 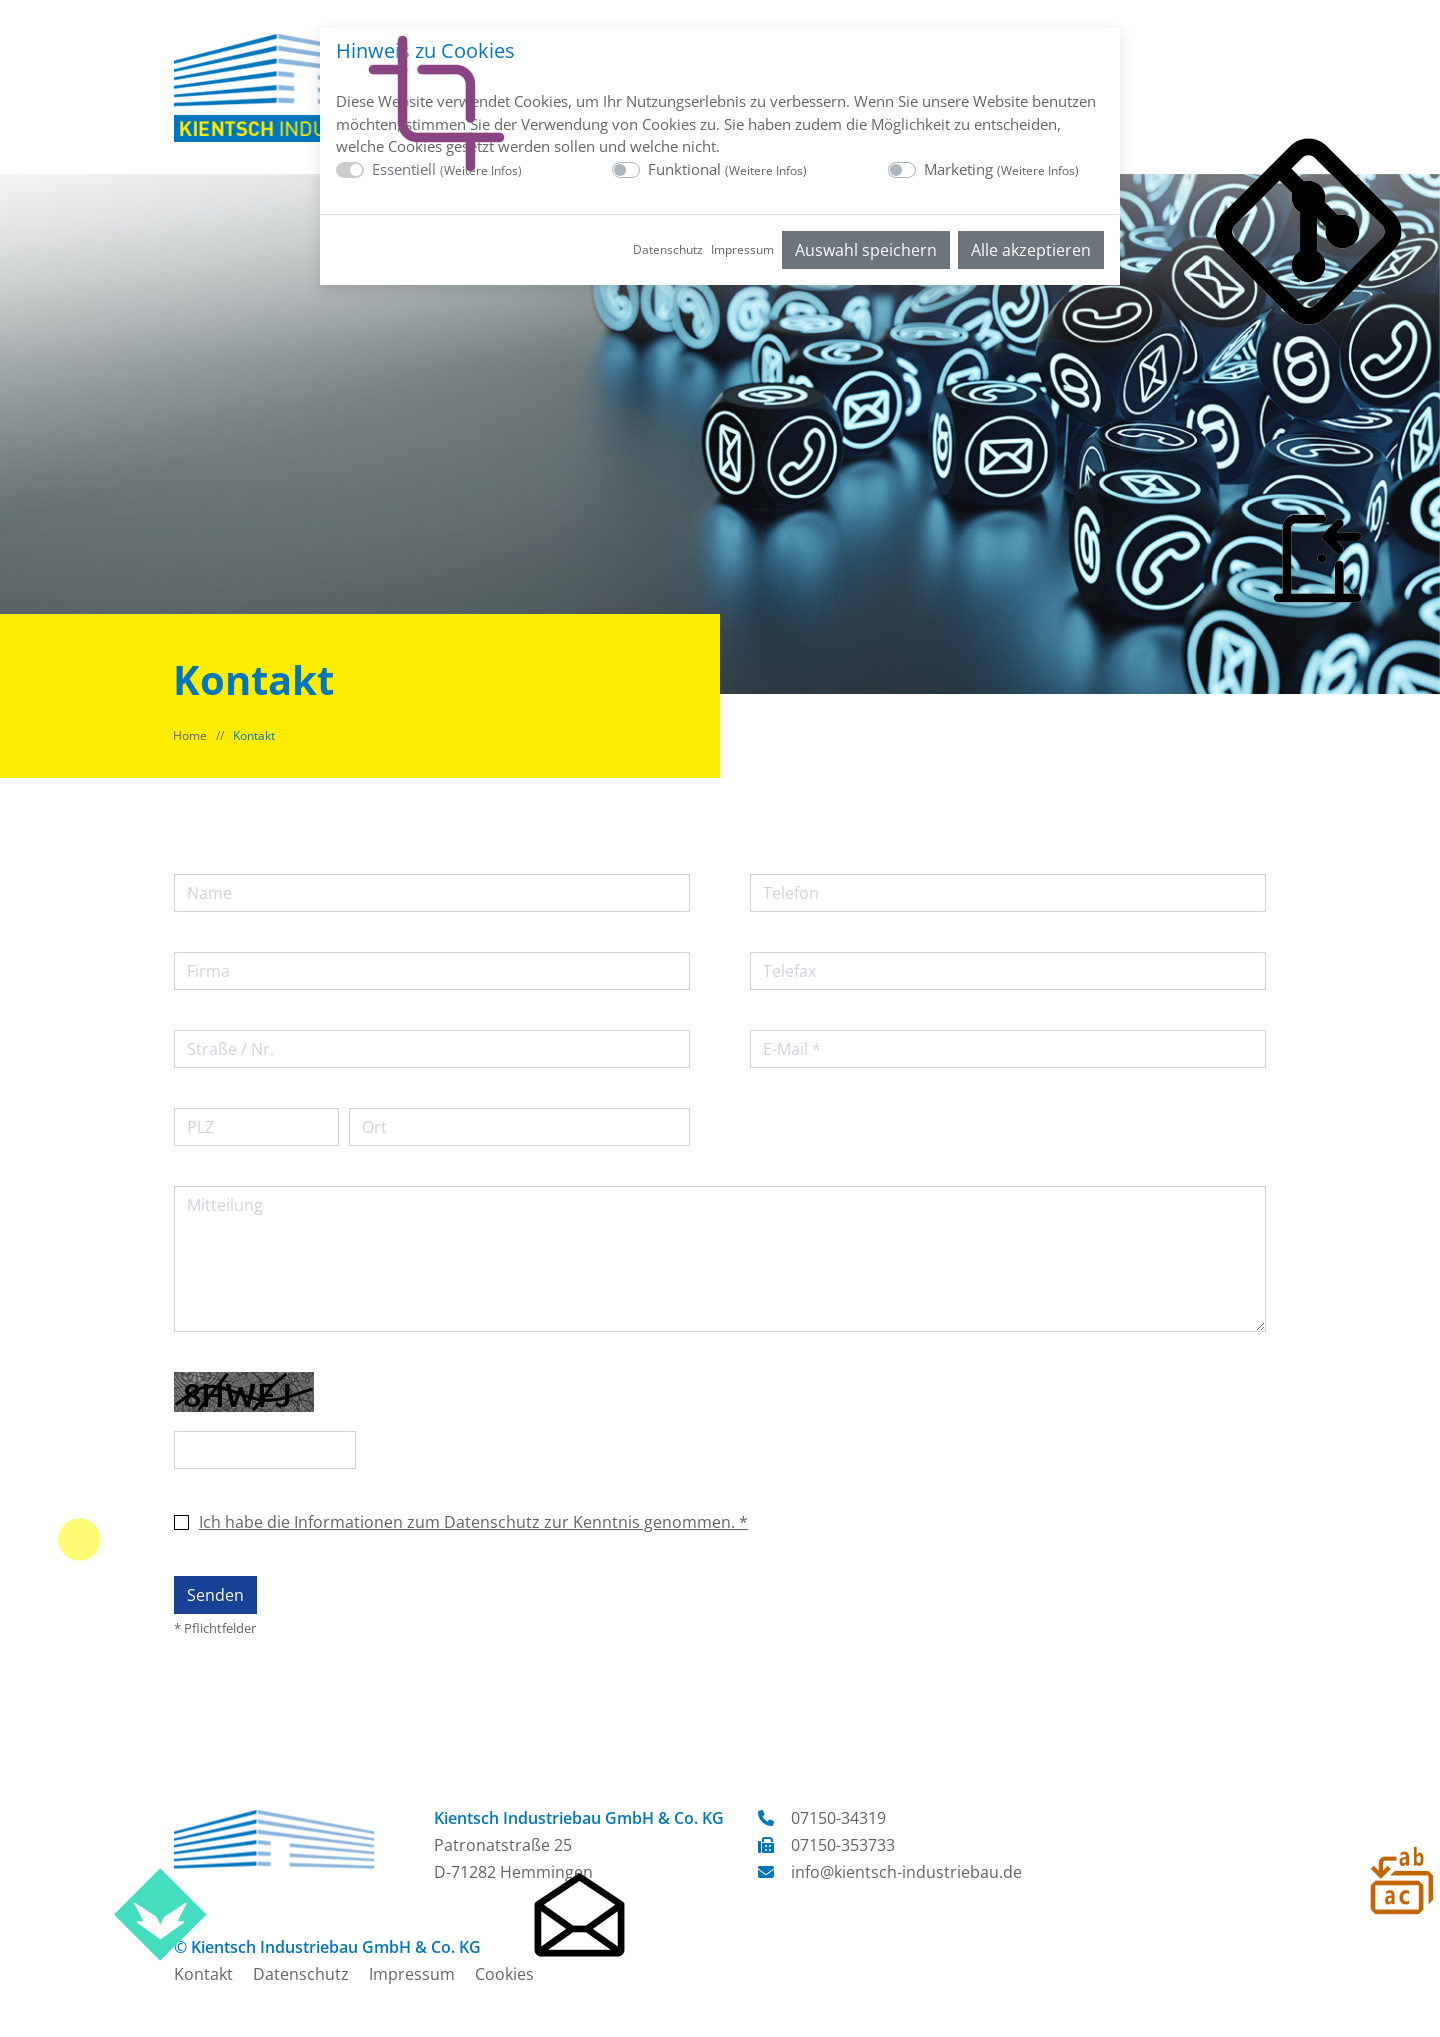 What do you see at coordinates (1399, 1880) in the screenshot?
I see `replace all occurrences in document` at bounding box center [1399, 1880].